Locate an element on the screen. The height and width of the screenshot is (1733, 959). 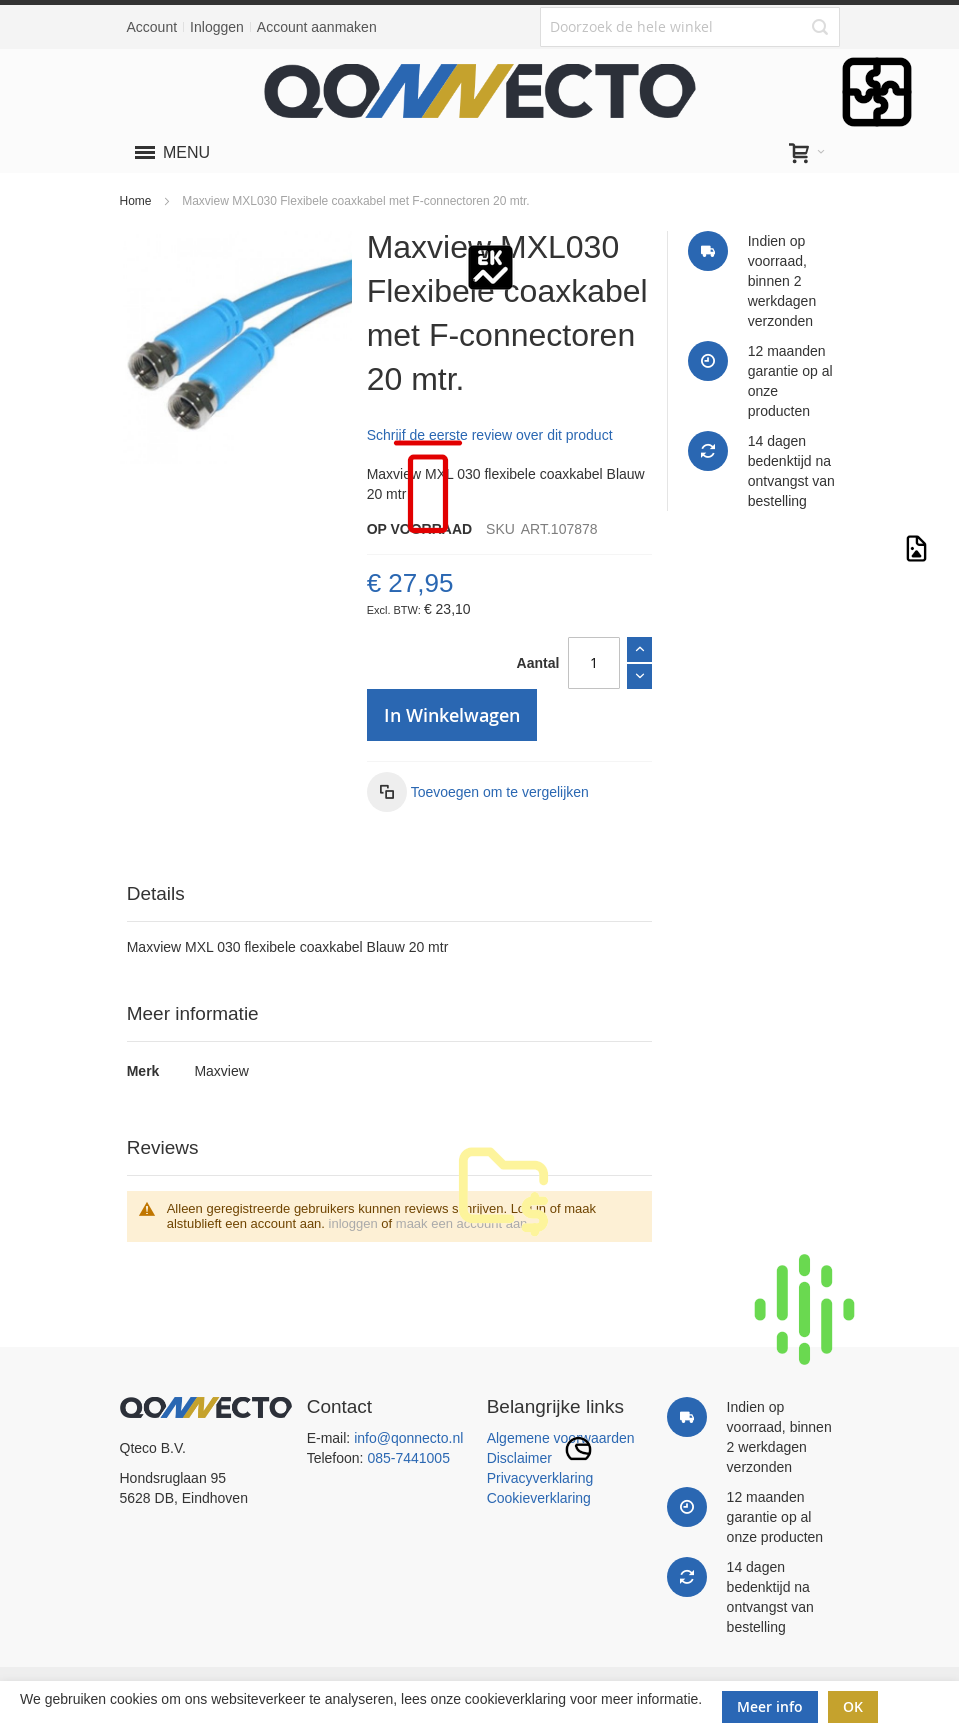
view image file is located at coordinates (916, 548).